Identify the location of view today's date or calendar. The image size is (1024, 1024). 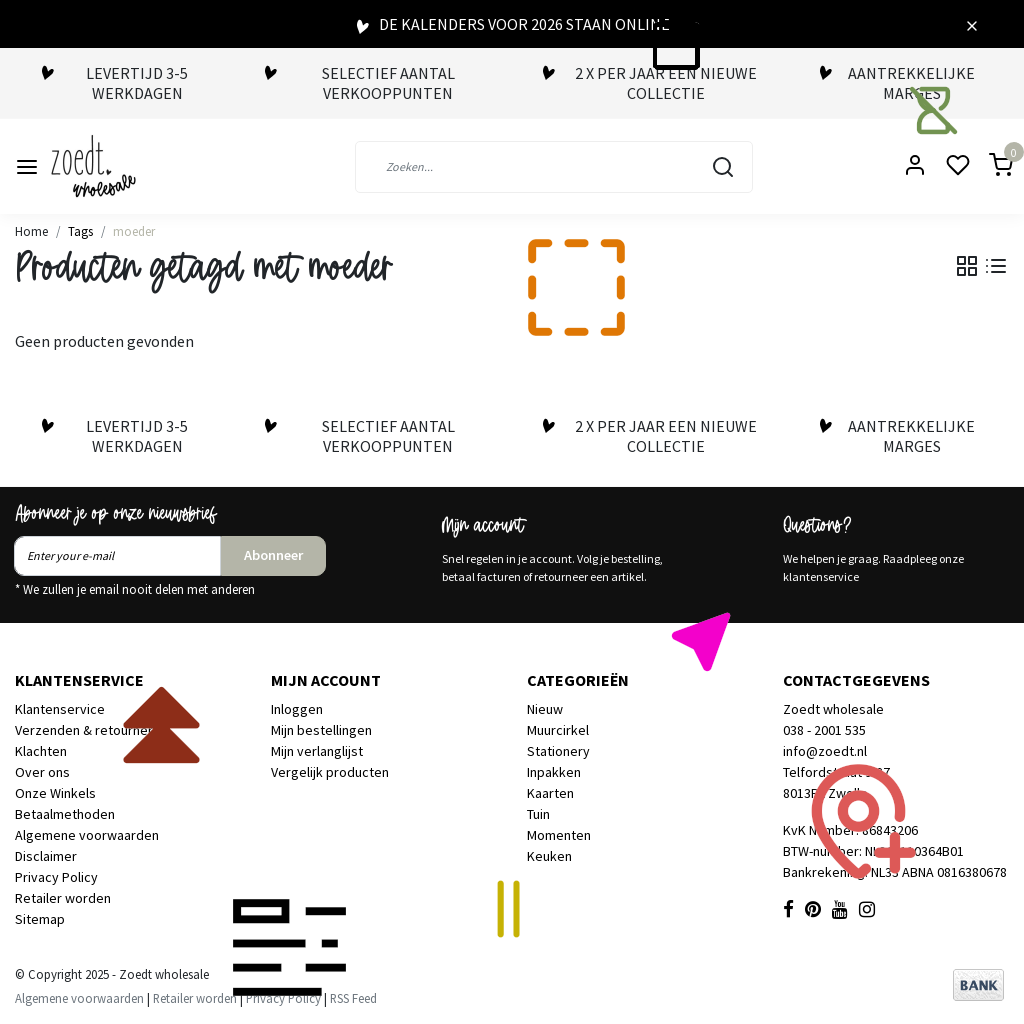
(676, 43).